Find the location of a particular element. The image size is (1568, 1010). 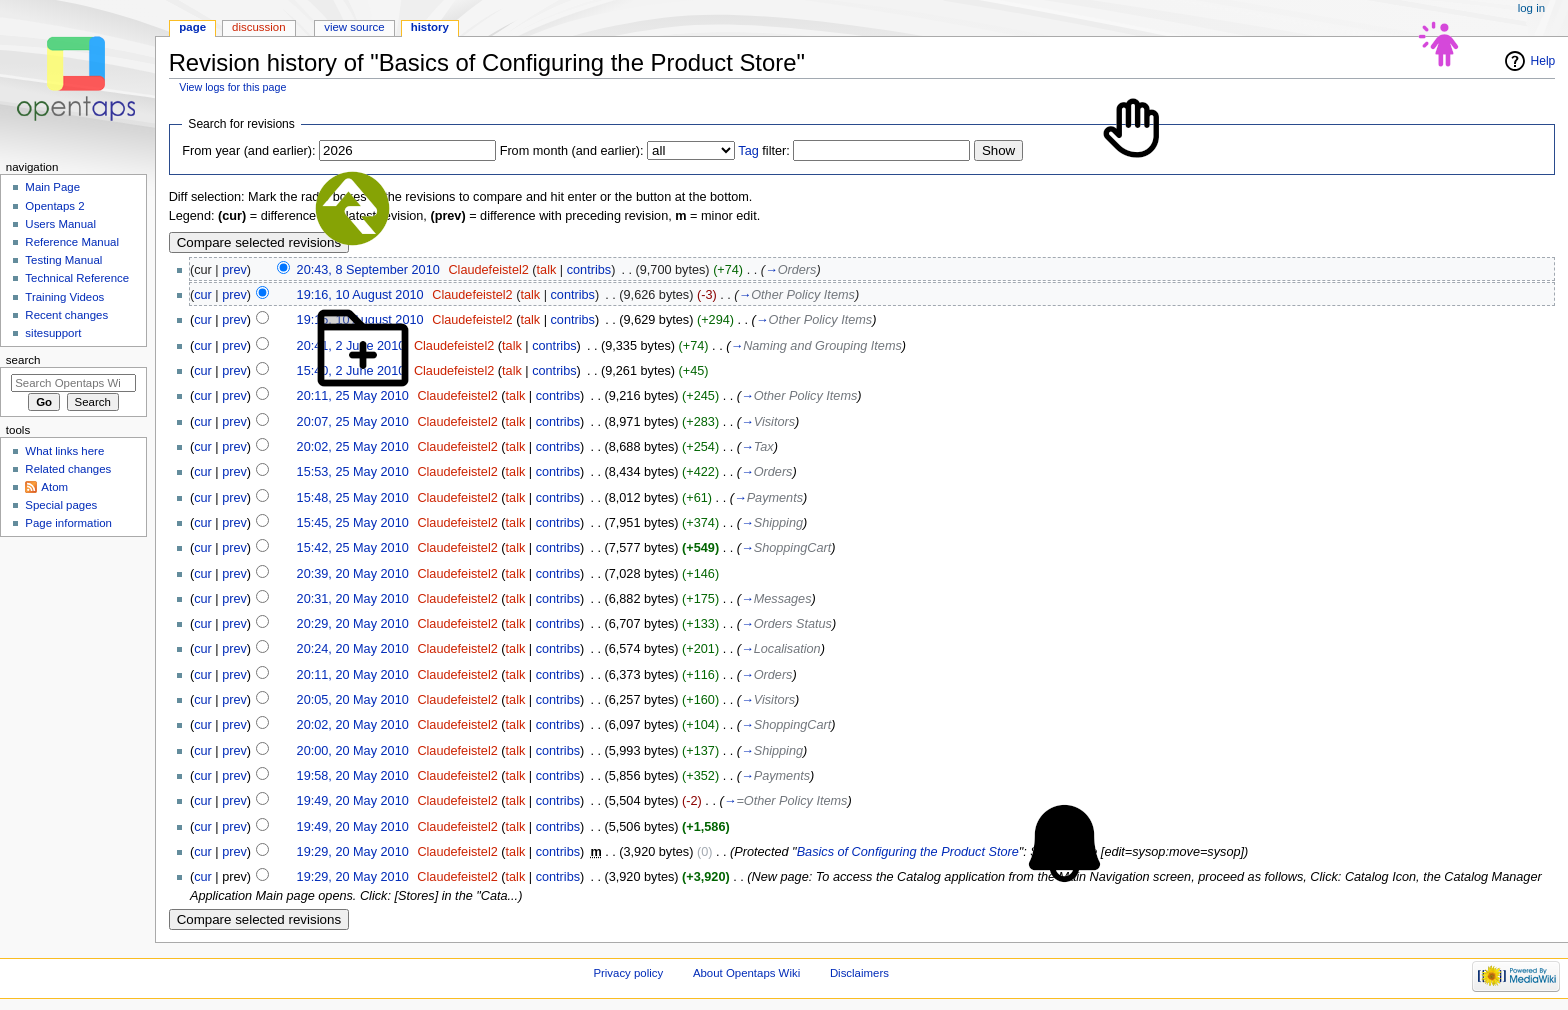

create a new folder is located at coordinates (363, 348).